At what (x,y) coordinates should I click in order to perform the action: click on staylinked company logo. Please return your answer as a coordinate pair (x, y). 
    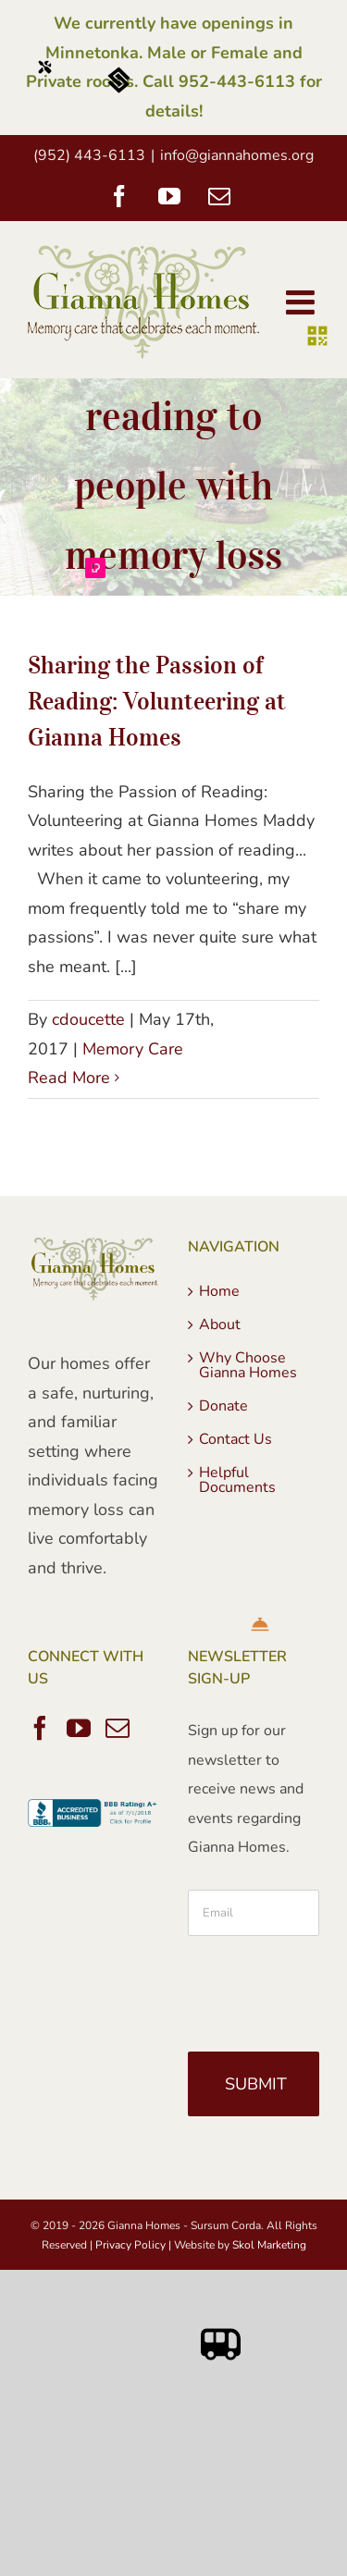
    Looking at the image, I should click on (118, 80).